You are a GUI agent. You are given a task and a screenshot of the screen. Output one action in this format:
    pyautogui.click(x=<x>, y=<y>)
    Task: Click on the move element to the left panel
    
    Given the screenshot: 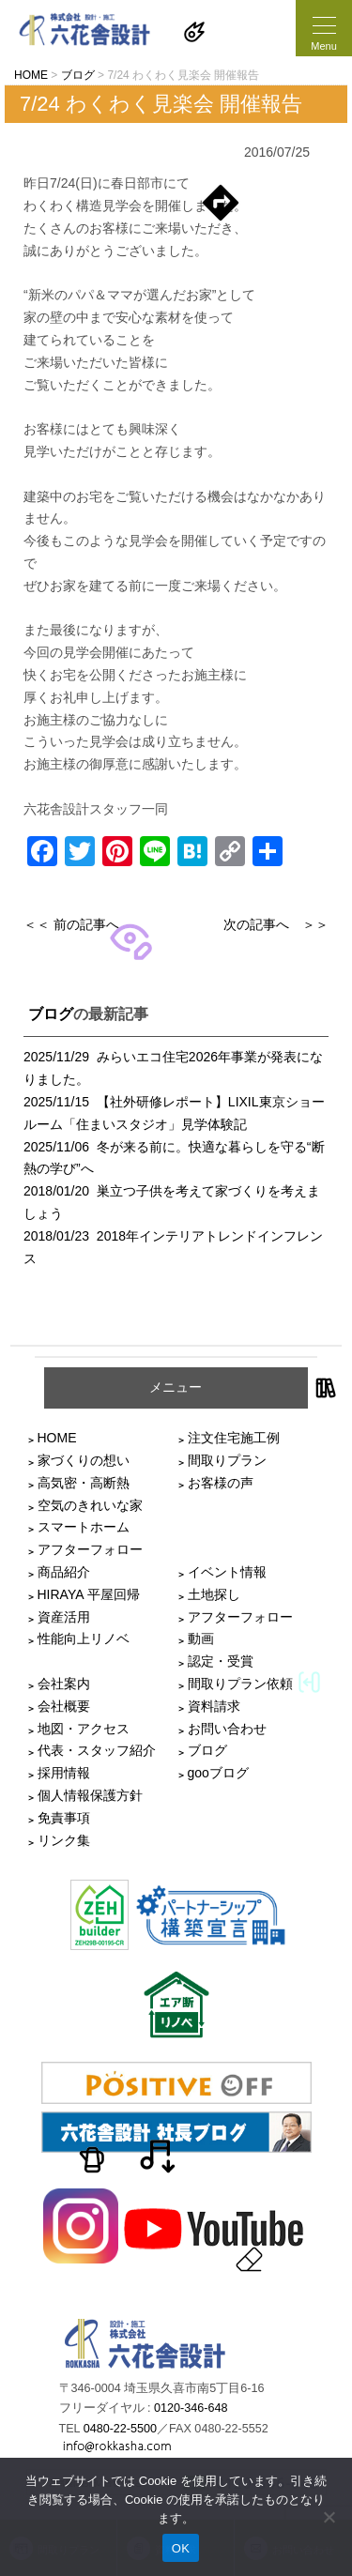 What is the action you would take?
    pyautogui.click(x=309, y=1682)
    